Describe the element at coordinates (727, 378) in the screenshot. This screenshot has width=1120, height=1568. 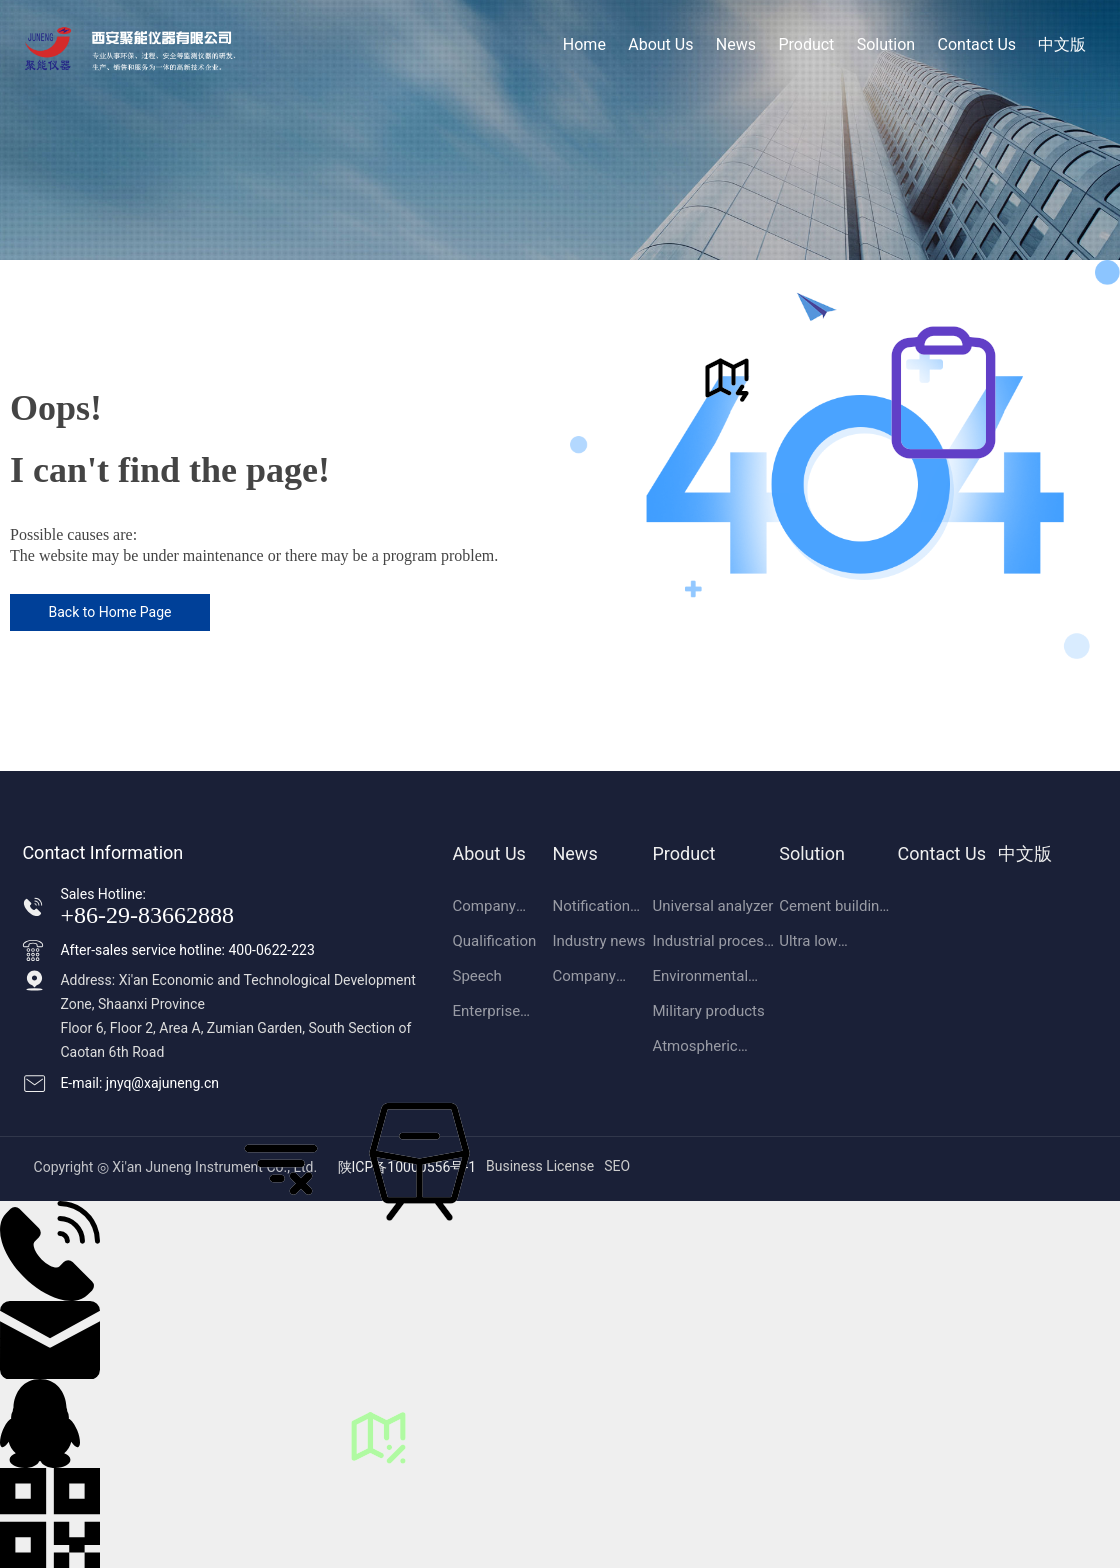
I see `find nearby charging stations` at that location.